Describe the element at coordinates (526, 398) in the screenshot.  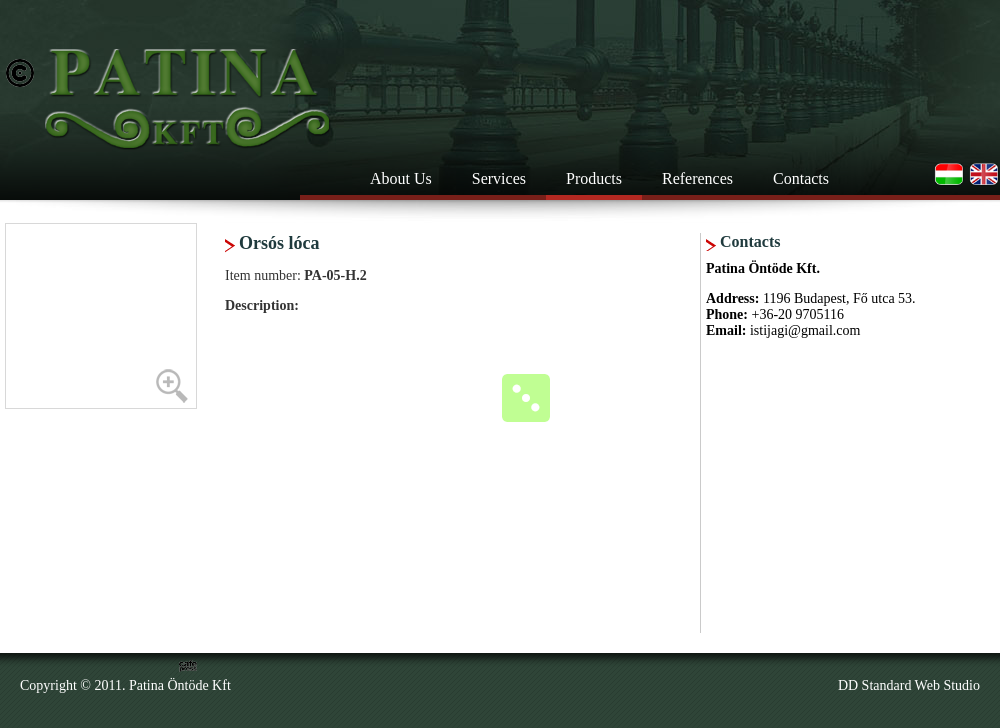
I see `roll dice or generate random result` at that location.